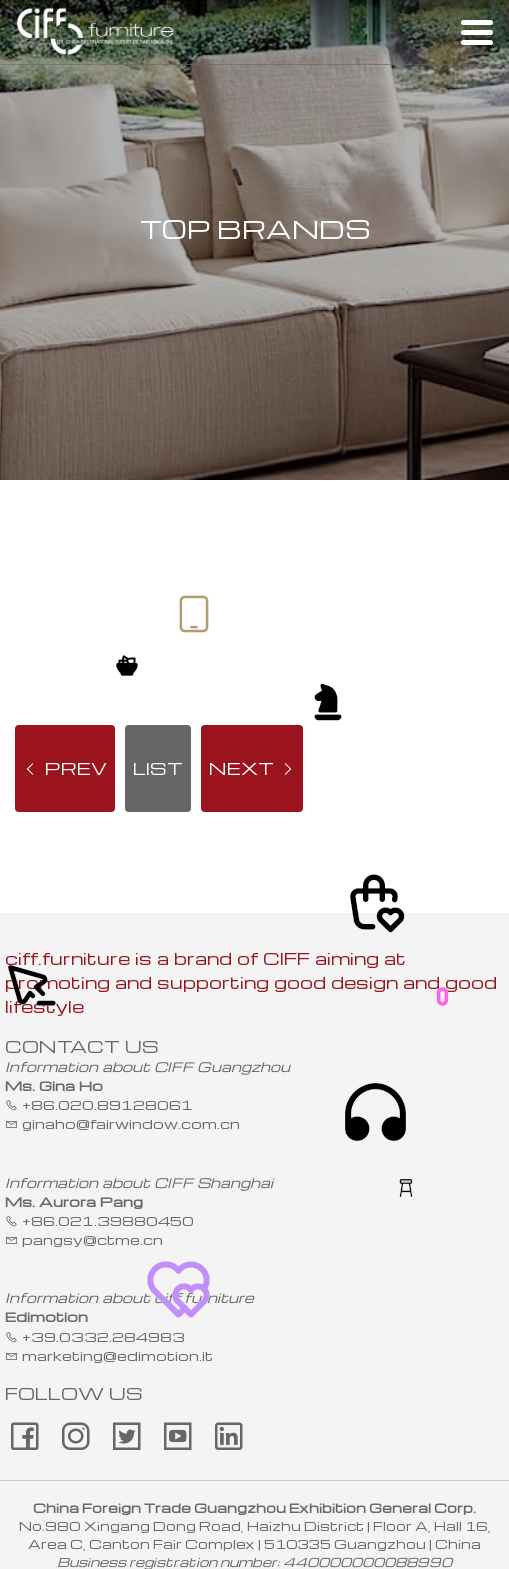 This screenshot has height=1569, width=509. Describe the element at coordinates (374, 902) in the screenshot. I see `view your wishlist or saved items` at that location.